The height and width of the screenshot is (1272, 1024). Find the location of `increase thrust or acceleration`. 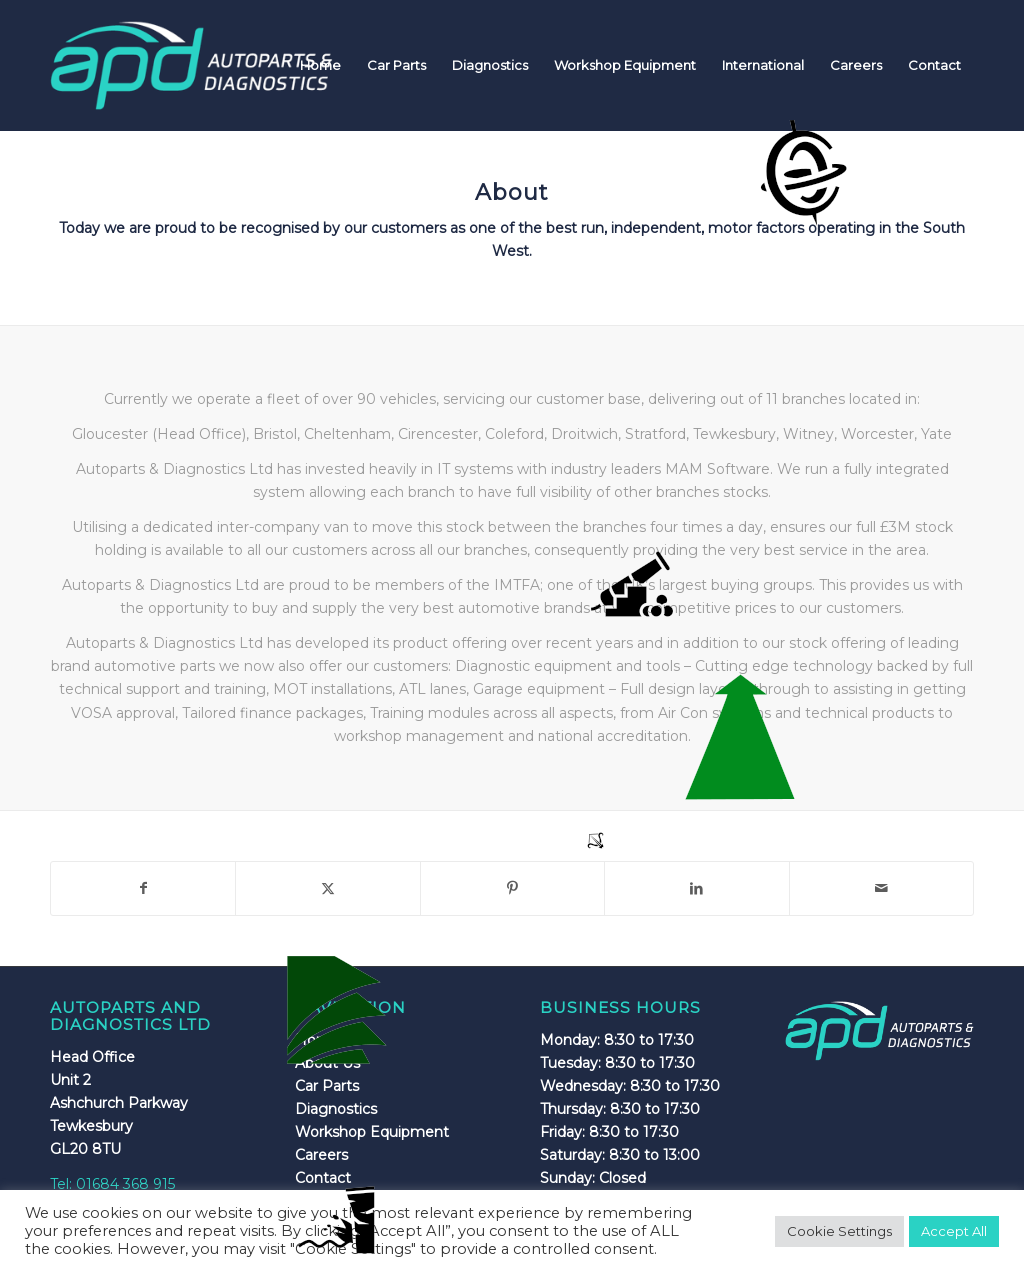

increase thrust or acceleration is located at coordinates (740, 737).